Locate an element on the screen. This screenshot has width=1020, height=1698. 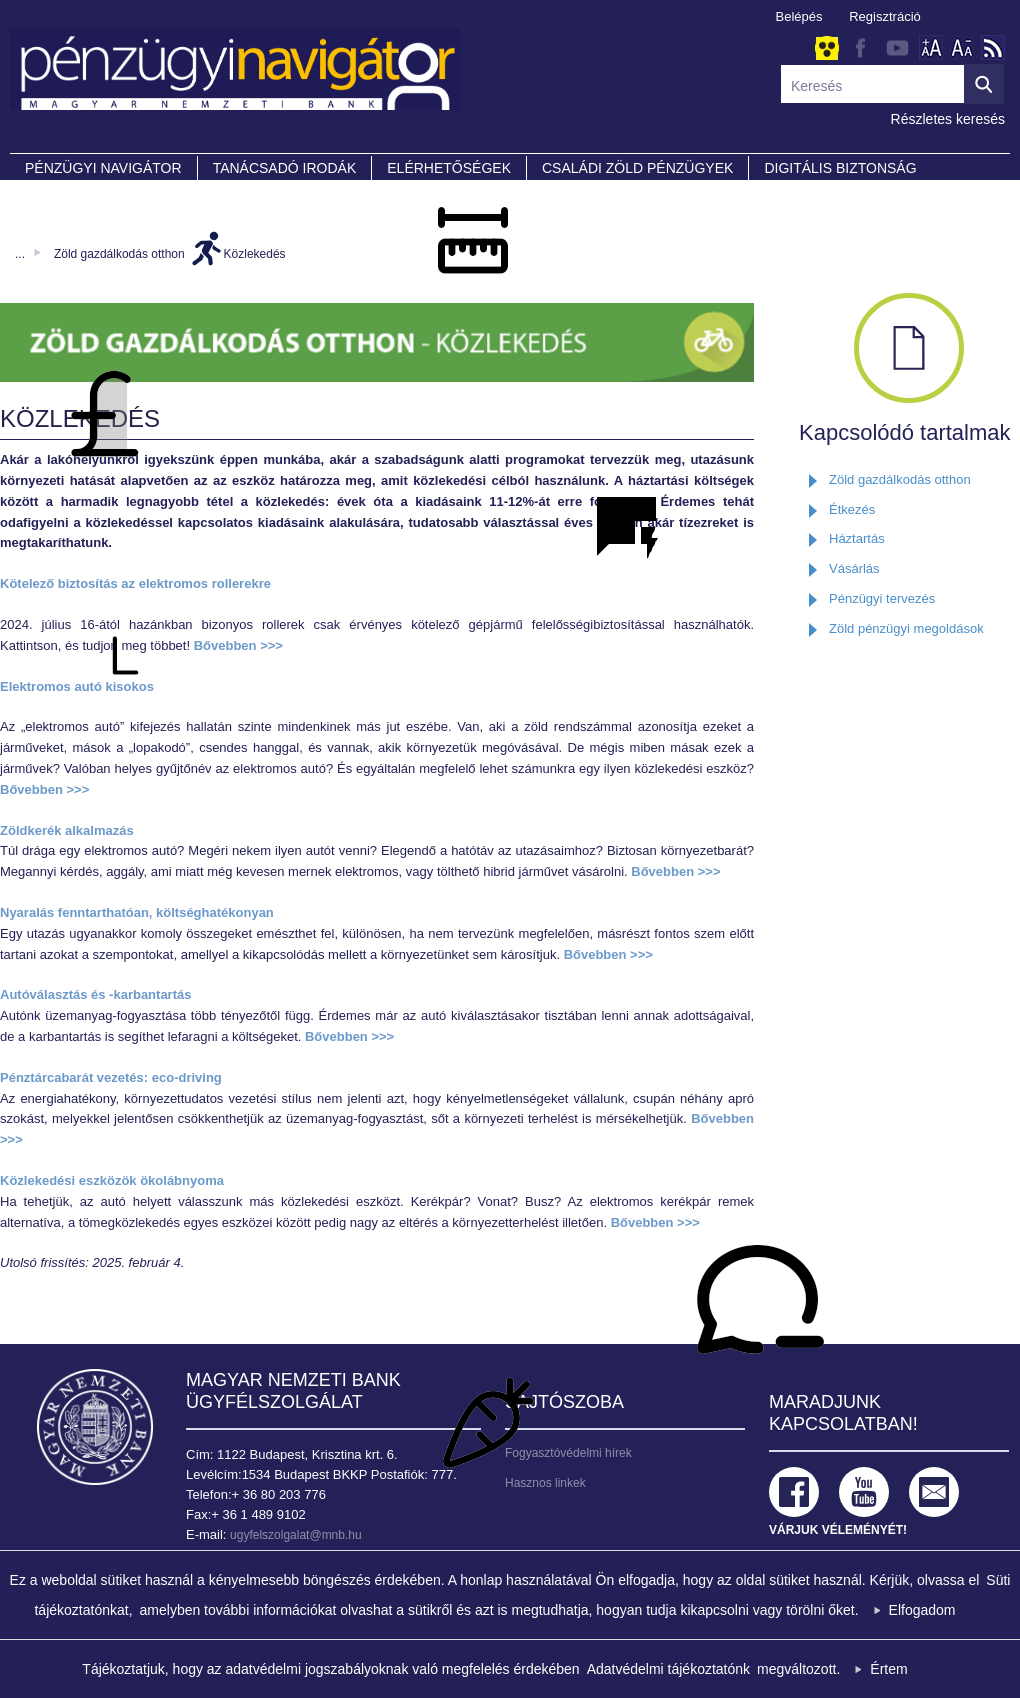
view prices in british pounds is located at coordinates (108, 415).